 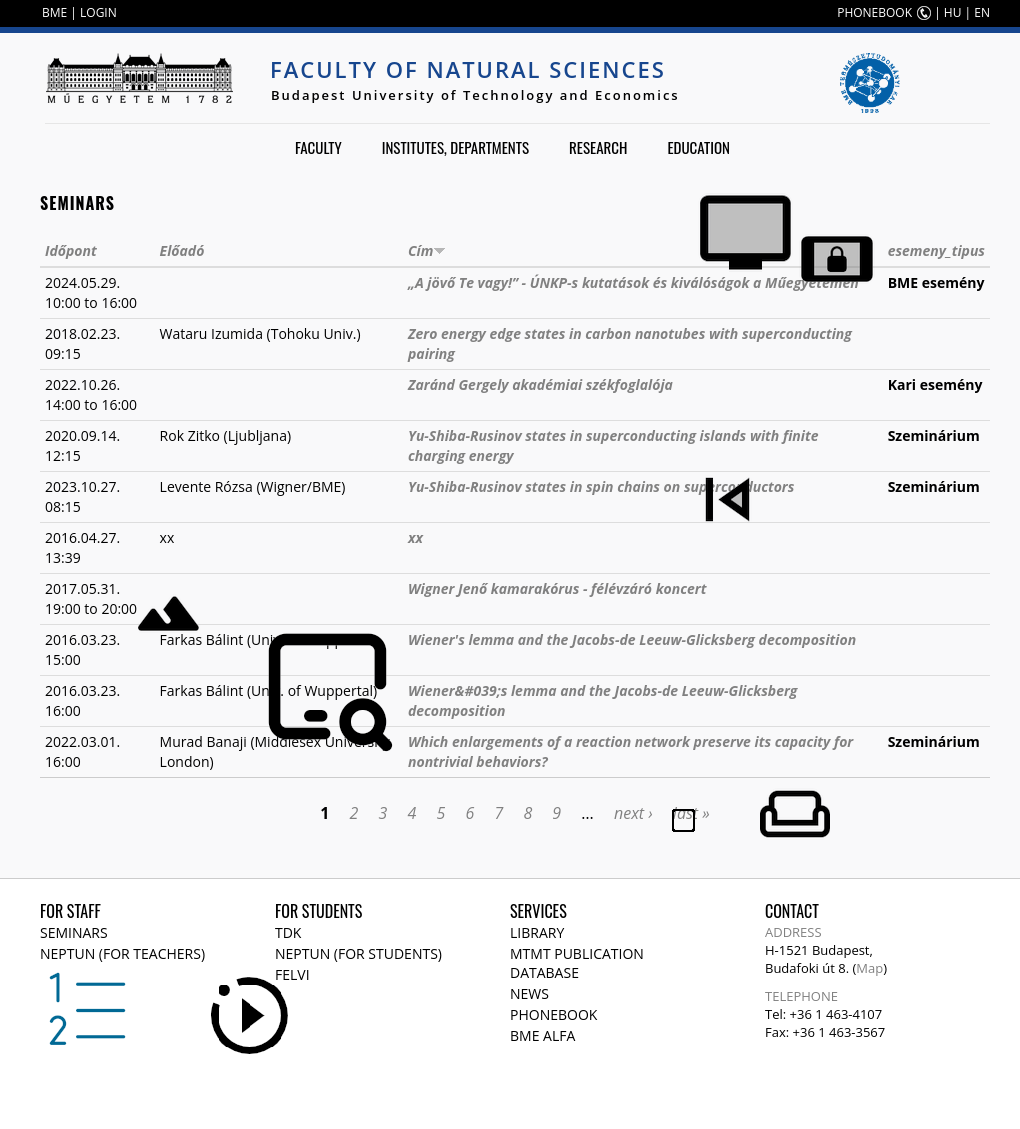 What do you see at coordinates (837, 259) in the screenshot?
I see `lock screen orientation to landscape mode` at bounding box center [837, 259].